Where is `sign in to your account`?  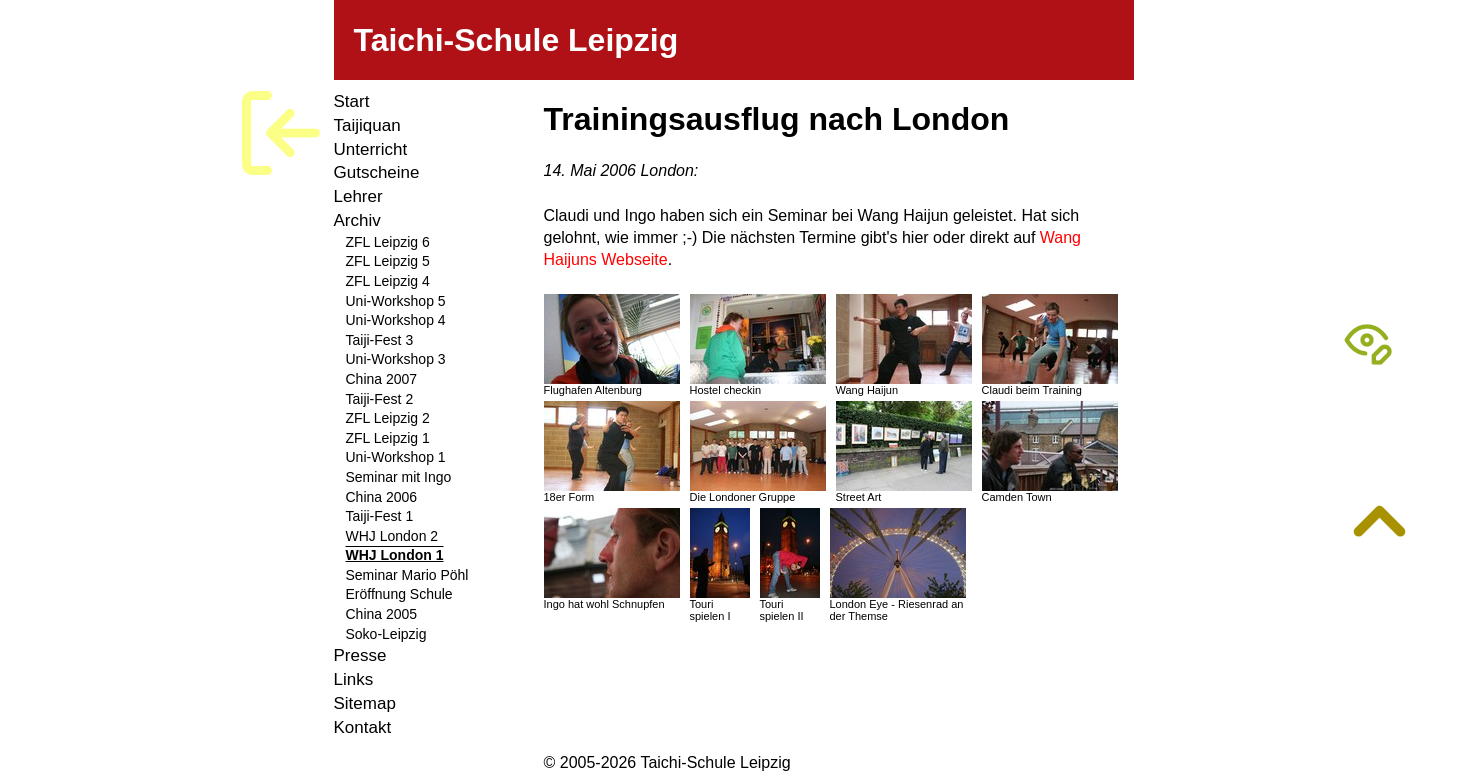 sign in to your account is located at coordinates (278, 133).